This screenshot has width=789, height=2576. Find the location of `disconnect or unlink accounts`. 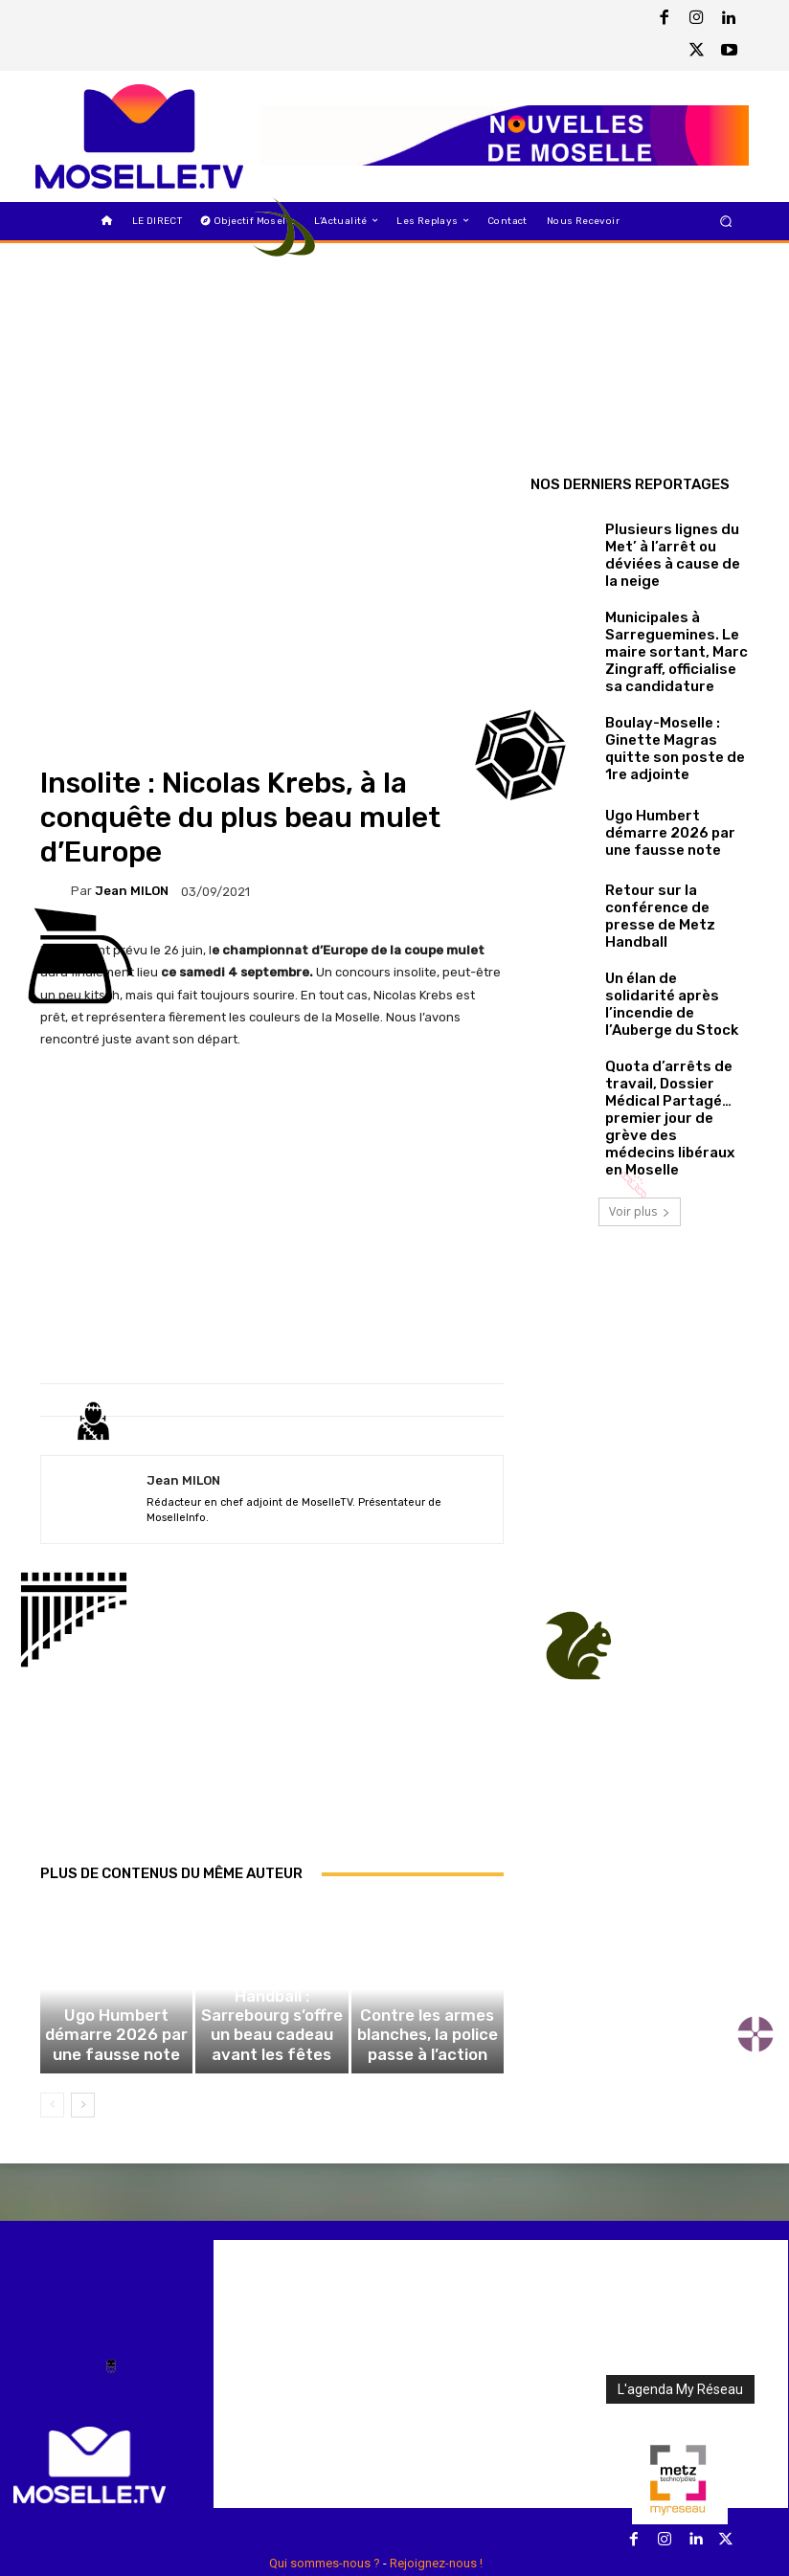

disconnect or unlink accounts is located at coordinates (633, 1184).